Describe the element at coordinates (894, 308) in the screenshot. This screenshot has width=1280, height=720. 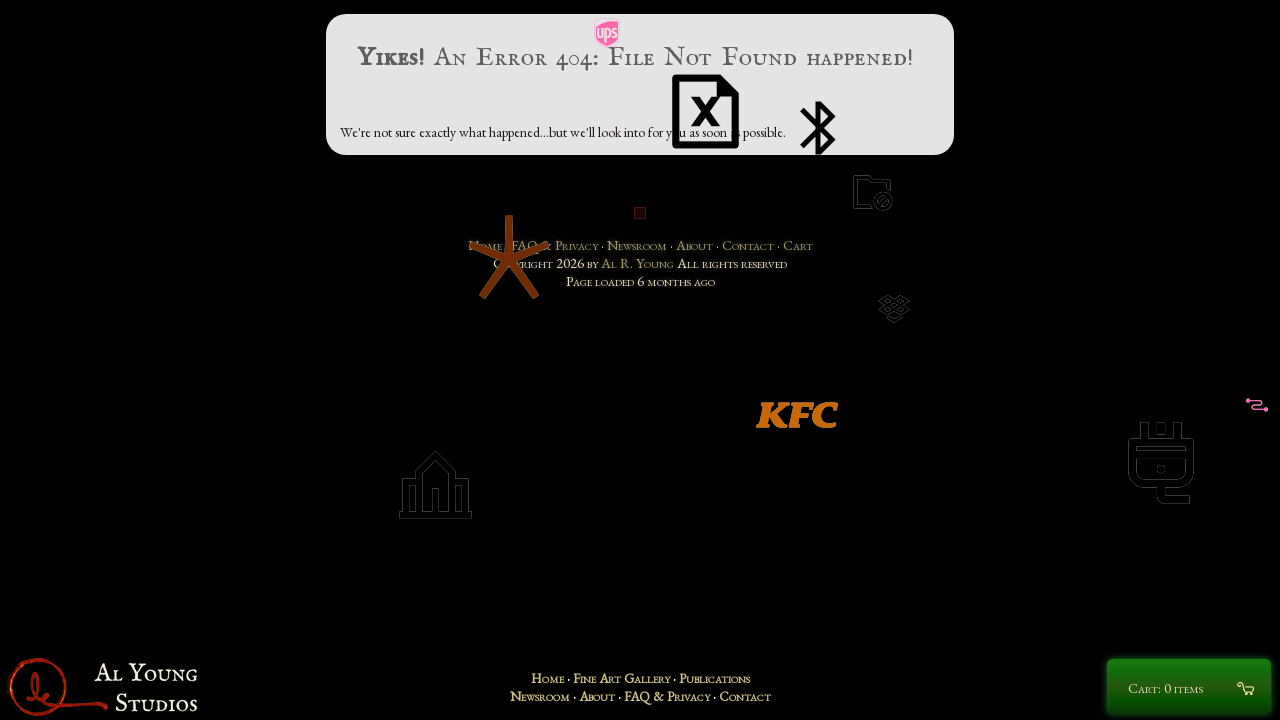
I see `open dropbox app` at that location.